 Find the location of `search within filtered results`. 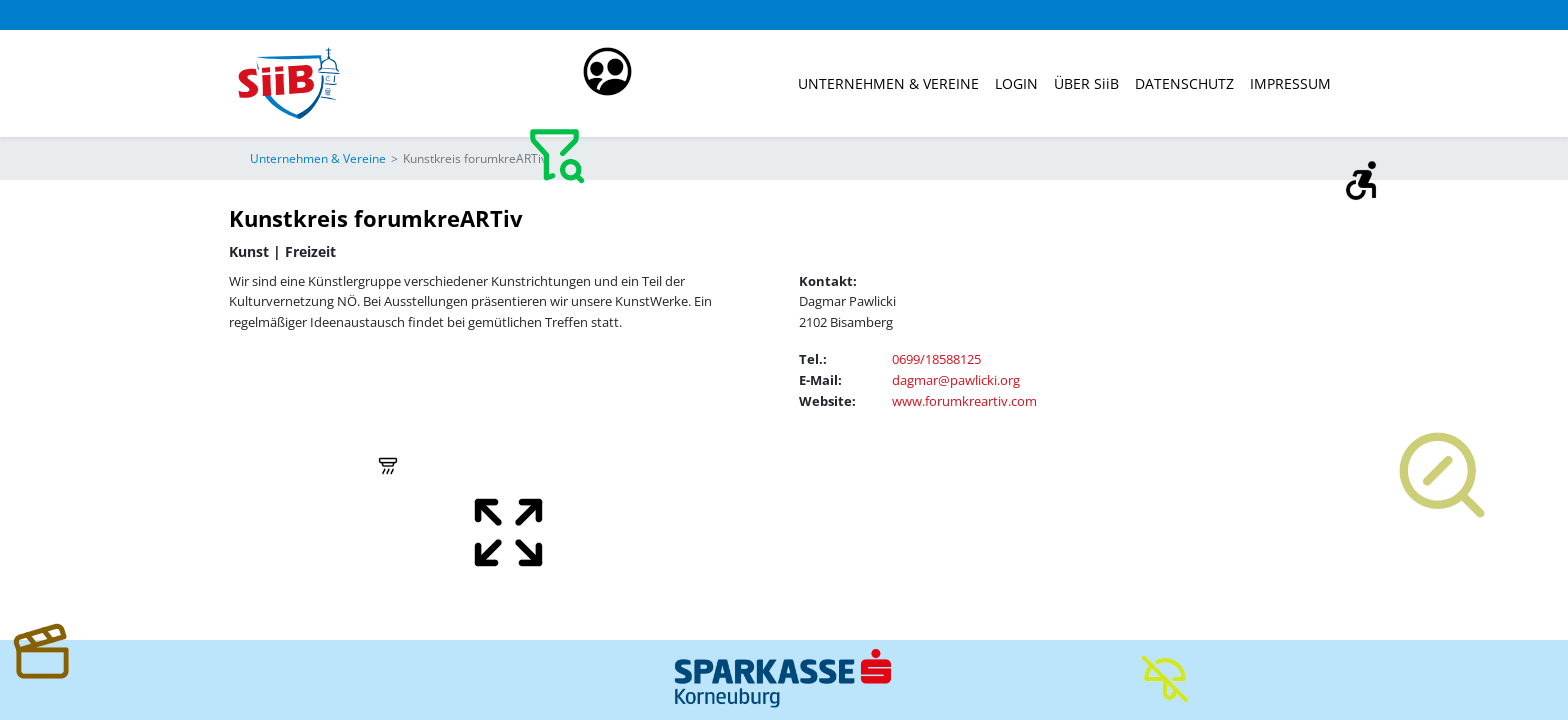

search within filtered results is located at coordinates (554, 153).